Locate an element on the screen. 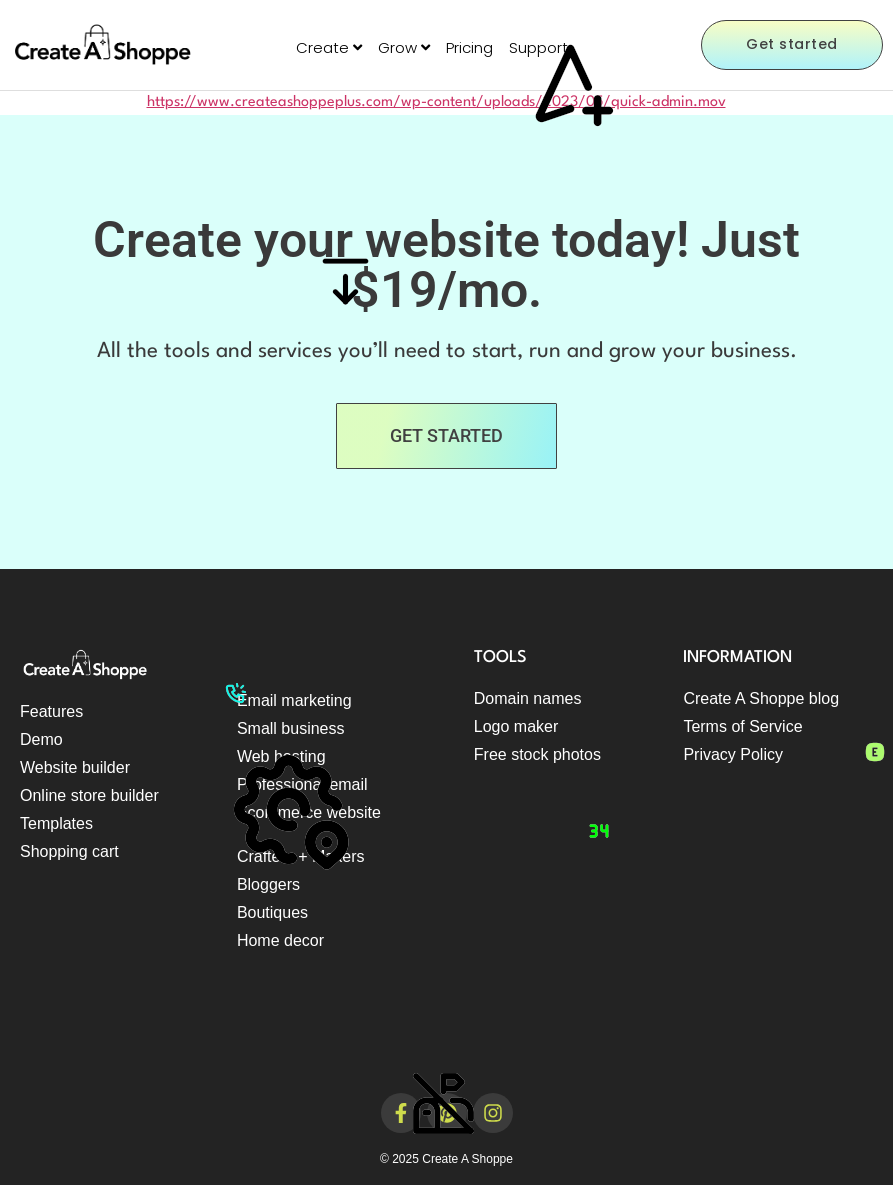  pin settings to a specific location is located at coordinates (288, 809).